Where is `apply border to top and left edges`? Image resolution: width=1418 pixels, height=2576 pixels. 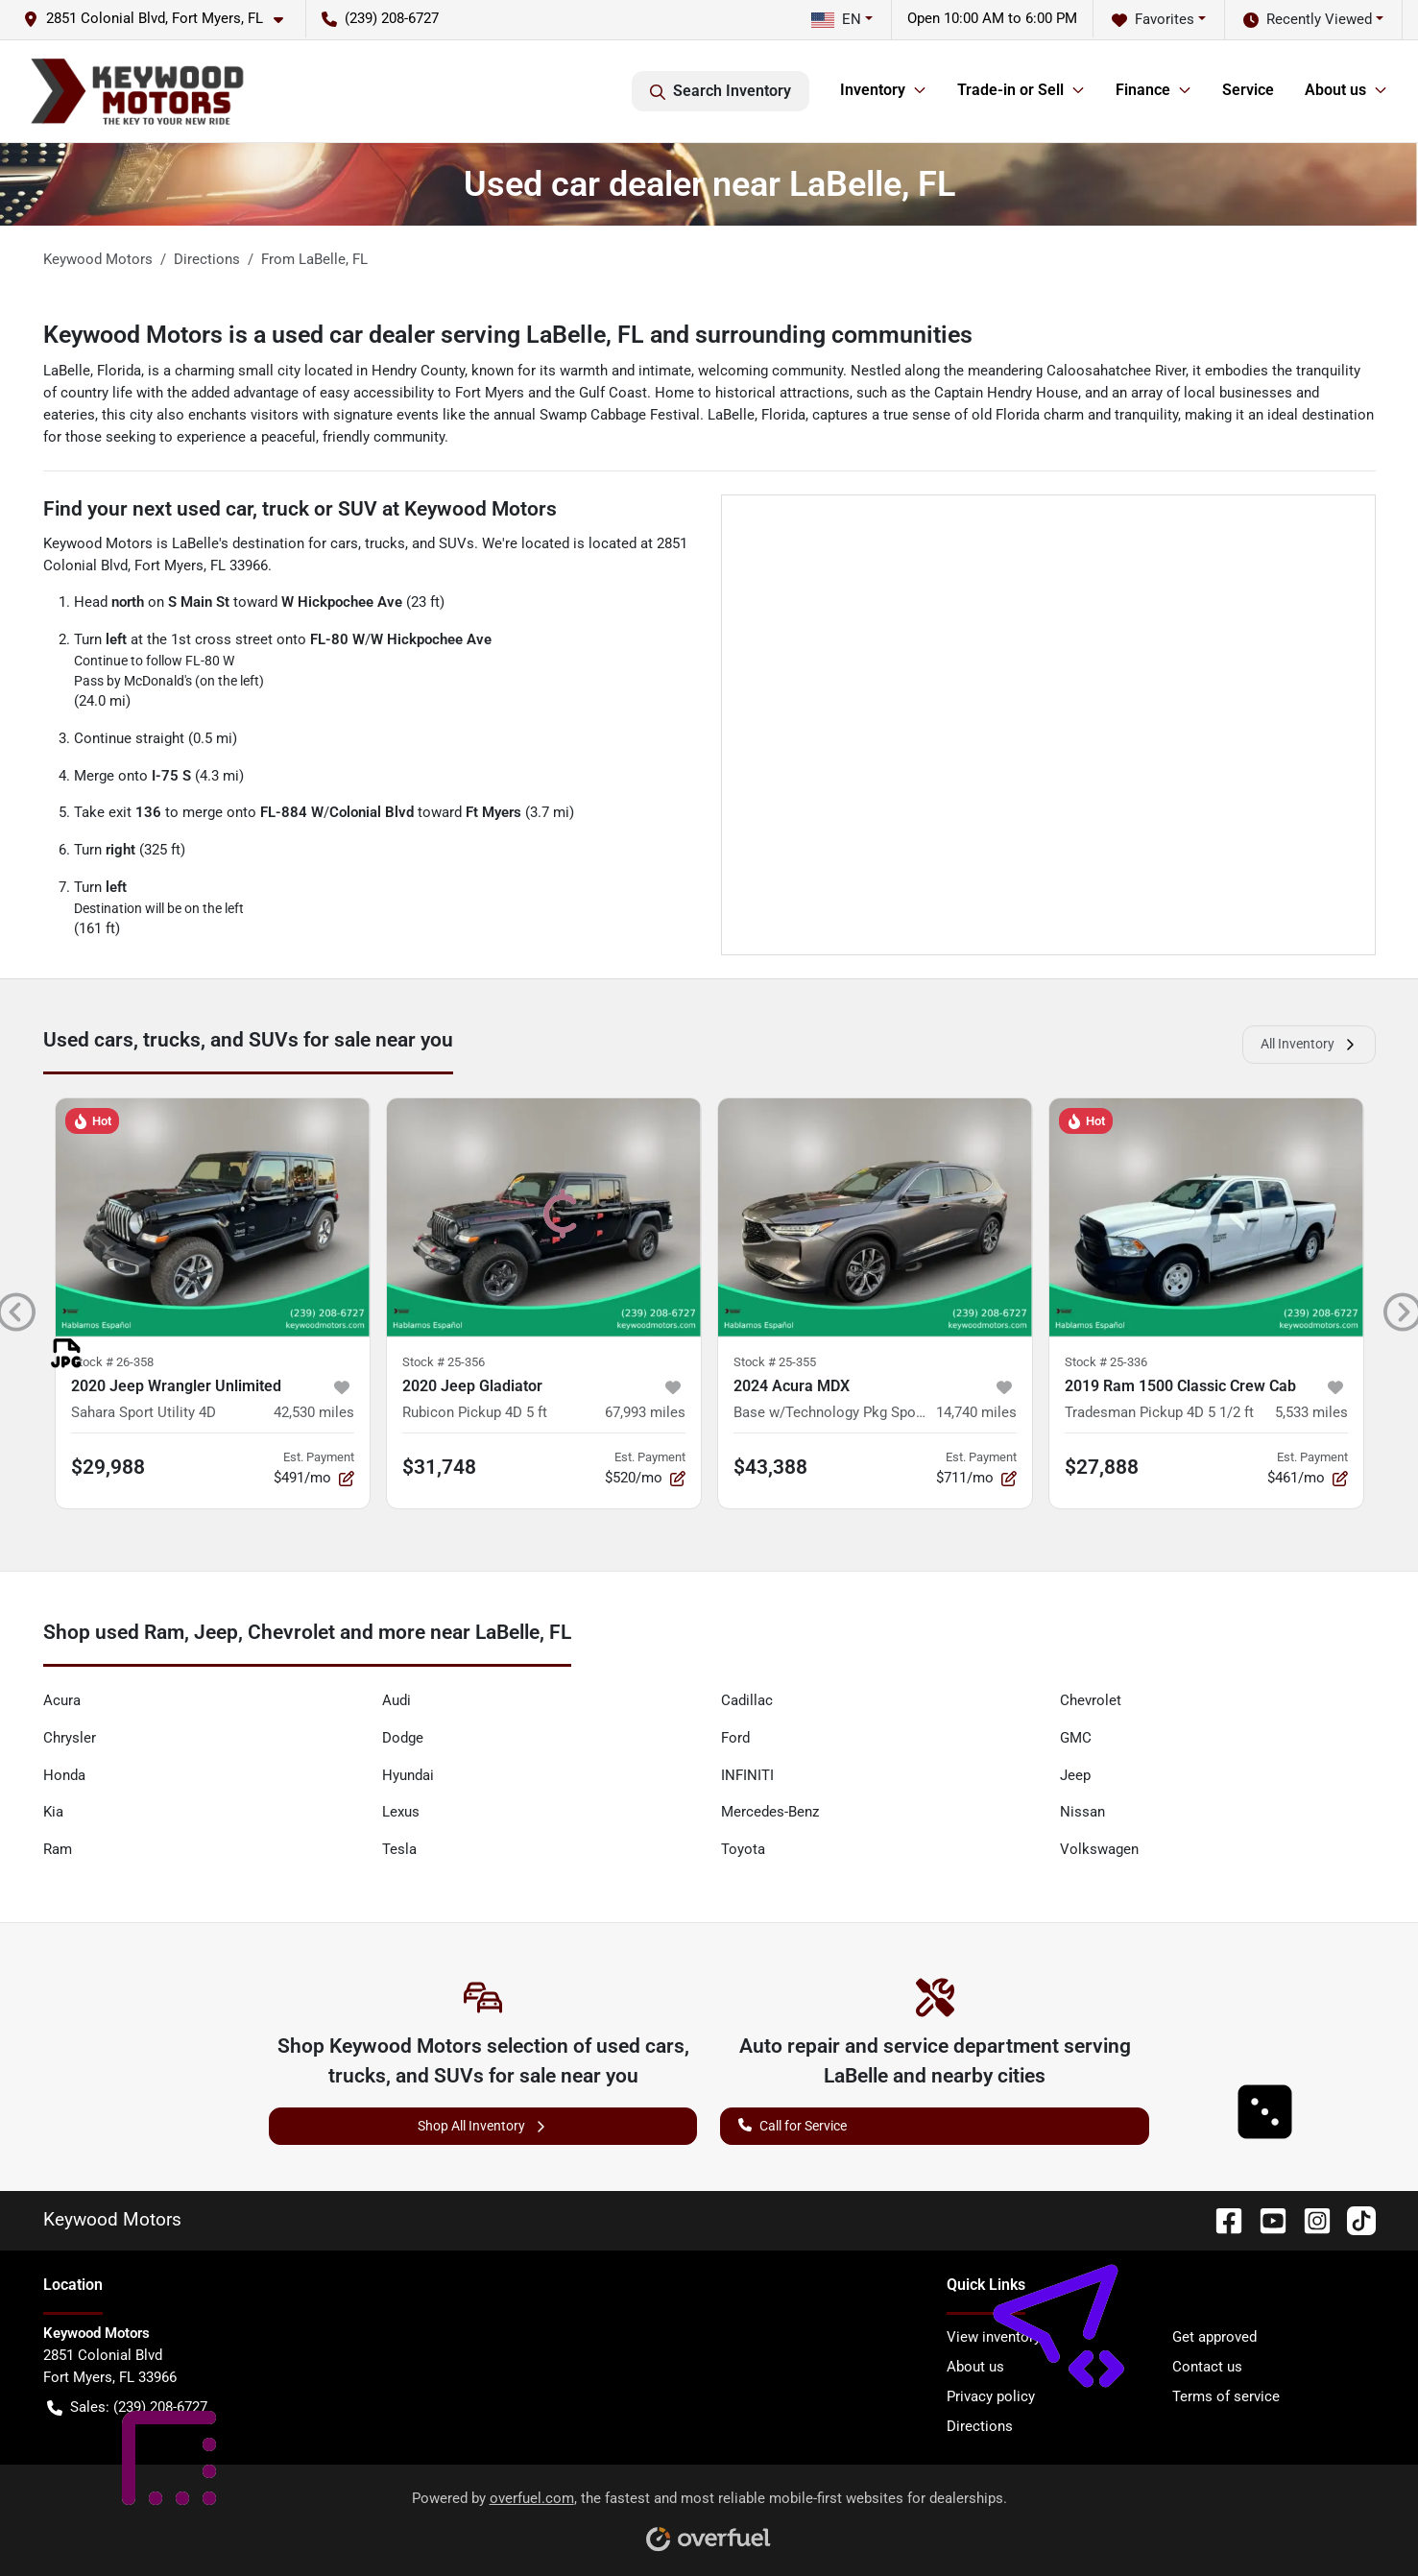 apply border to top and left edges is located at coordinates (169, 2458).